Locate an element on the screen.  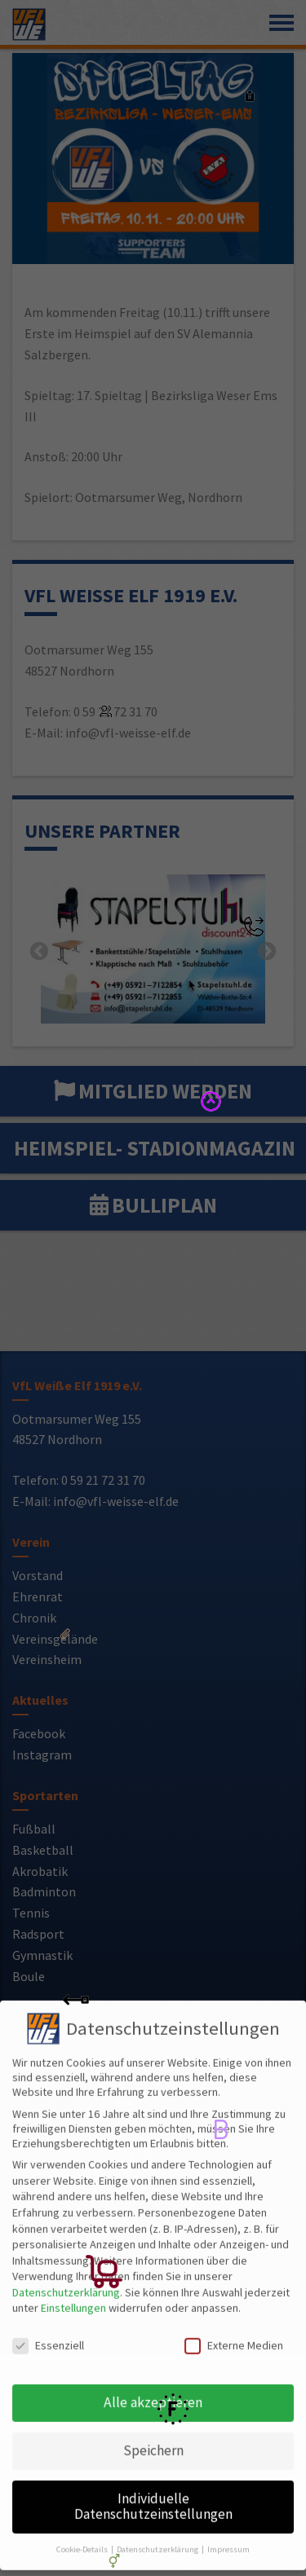
indicates a draft or pending Facebook connection is located at coordinates (173, 2409).